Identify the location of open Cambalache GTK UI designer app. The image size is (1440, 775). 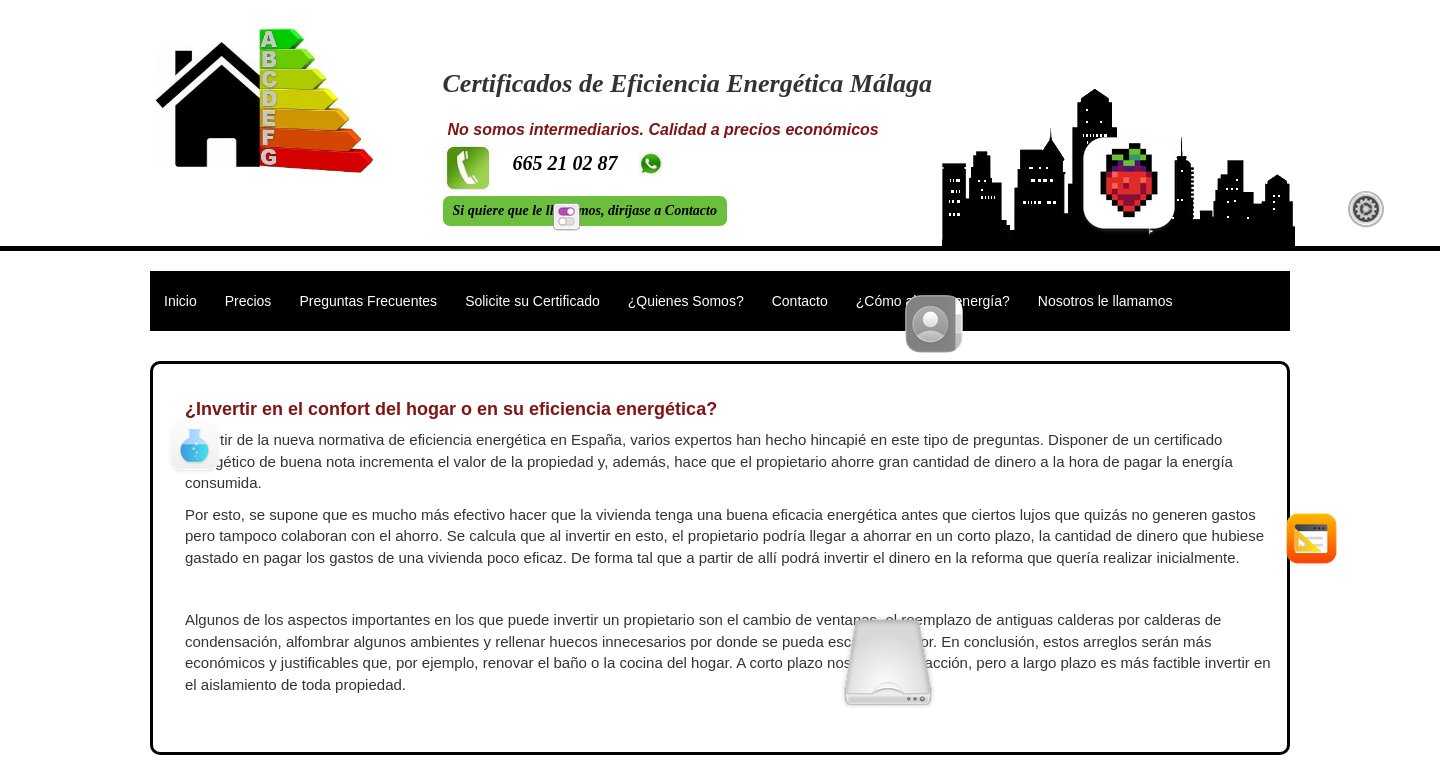
(1311, 538).